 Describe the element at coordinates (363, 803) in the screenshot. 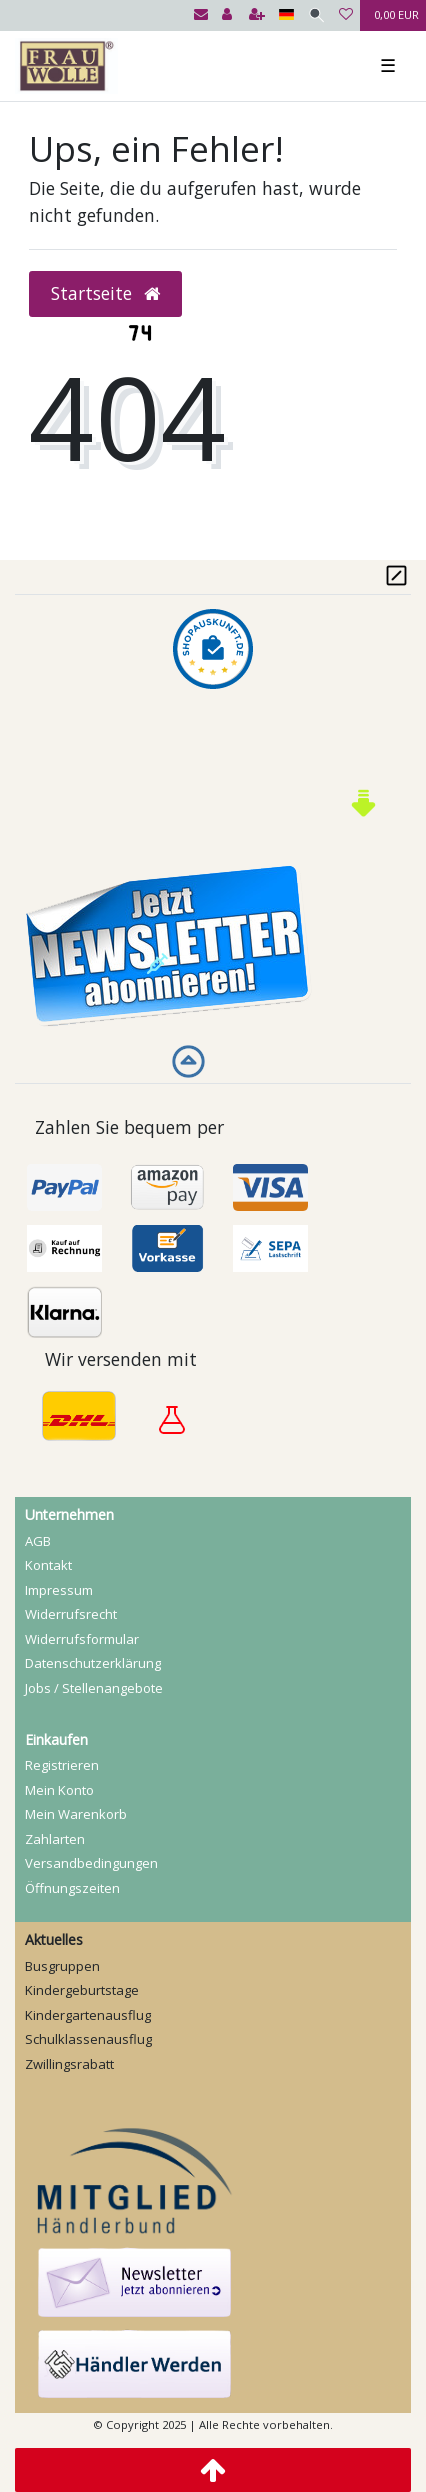

I see `download file with queue` at that location.